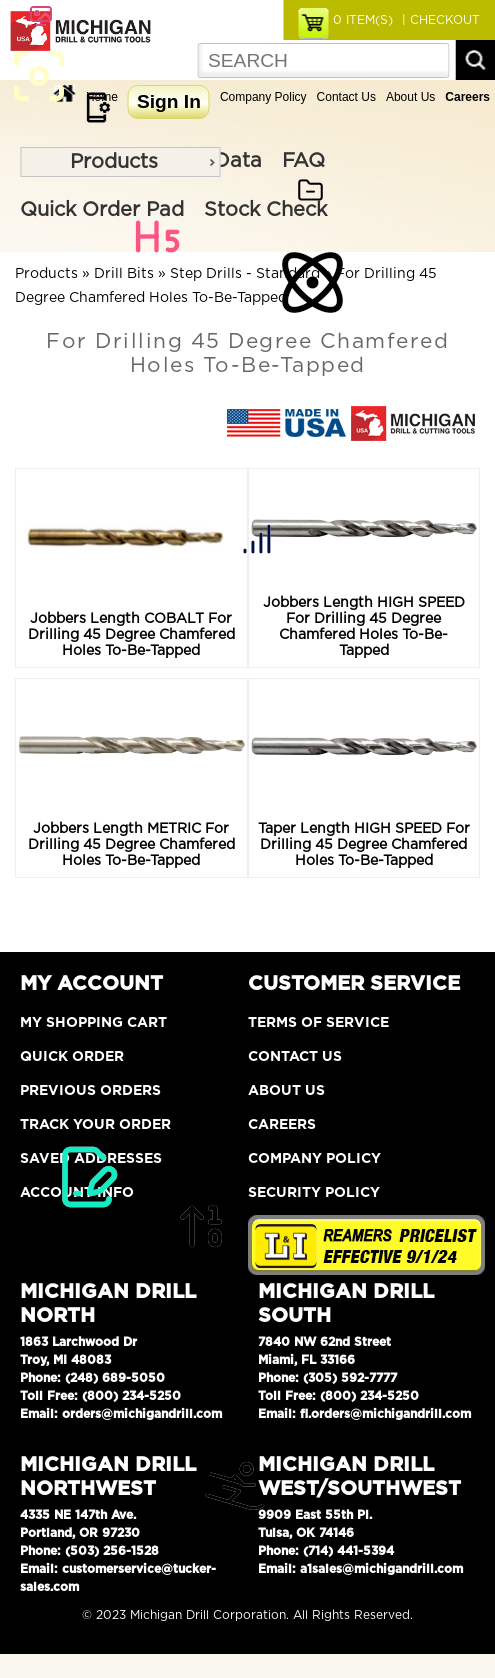  Describe the element at coordinates (235, 1487) in the screenshot. I see `access skiing or winter sports activities` at that location.